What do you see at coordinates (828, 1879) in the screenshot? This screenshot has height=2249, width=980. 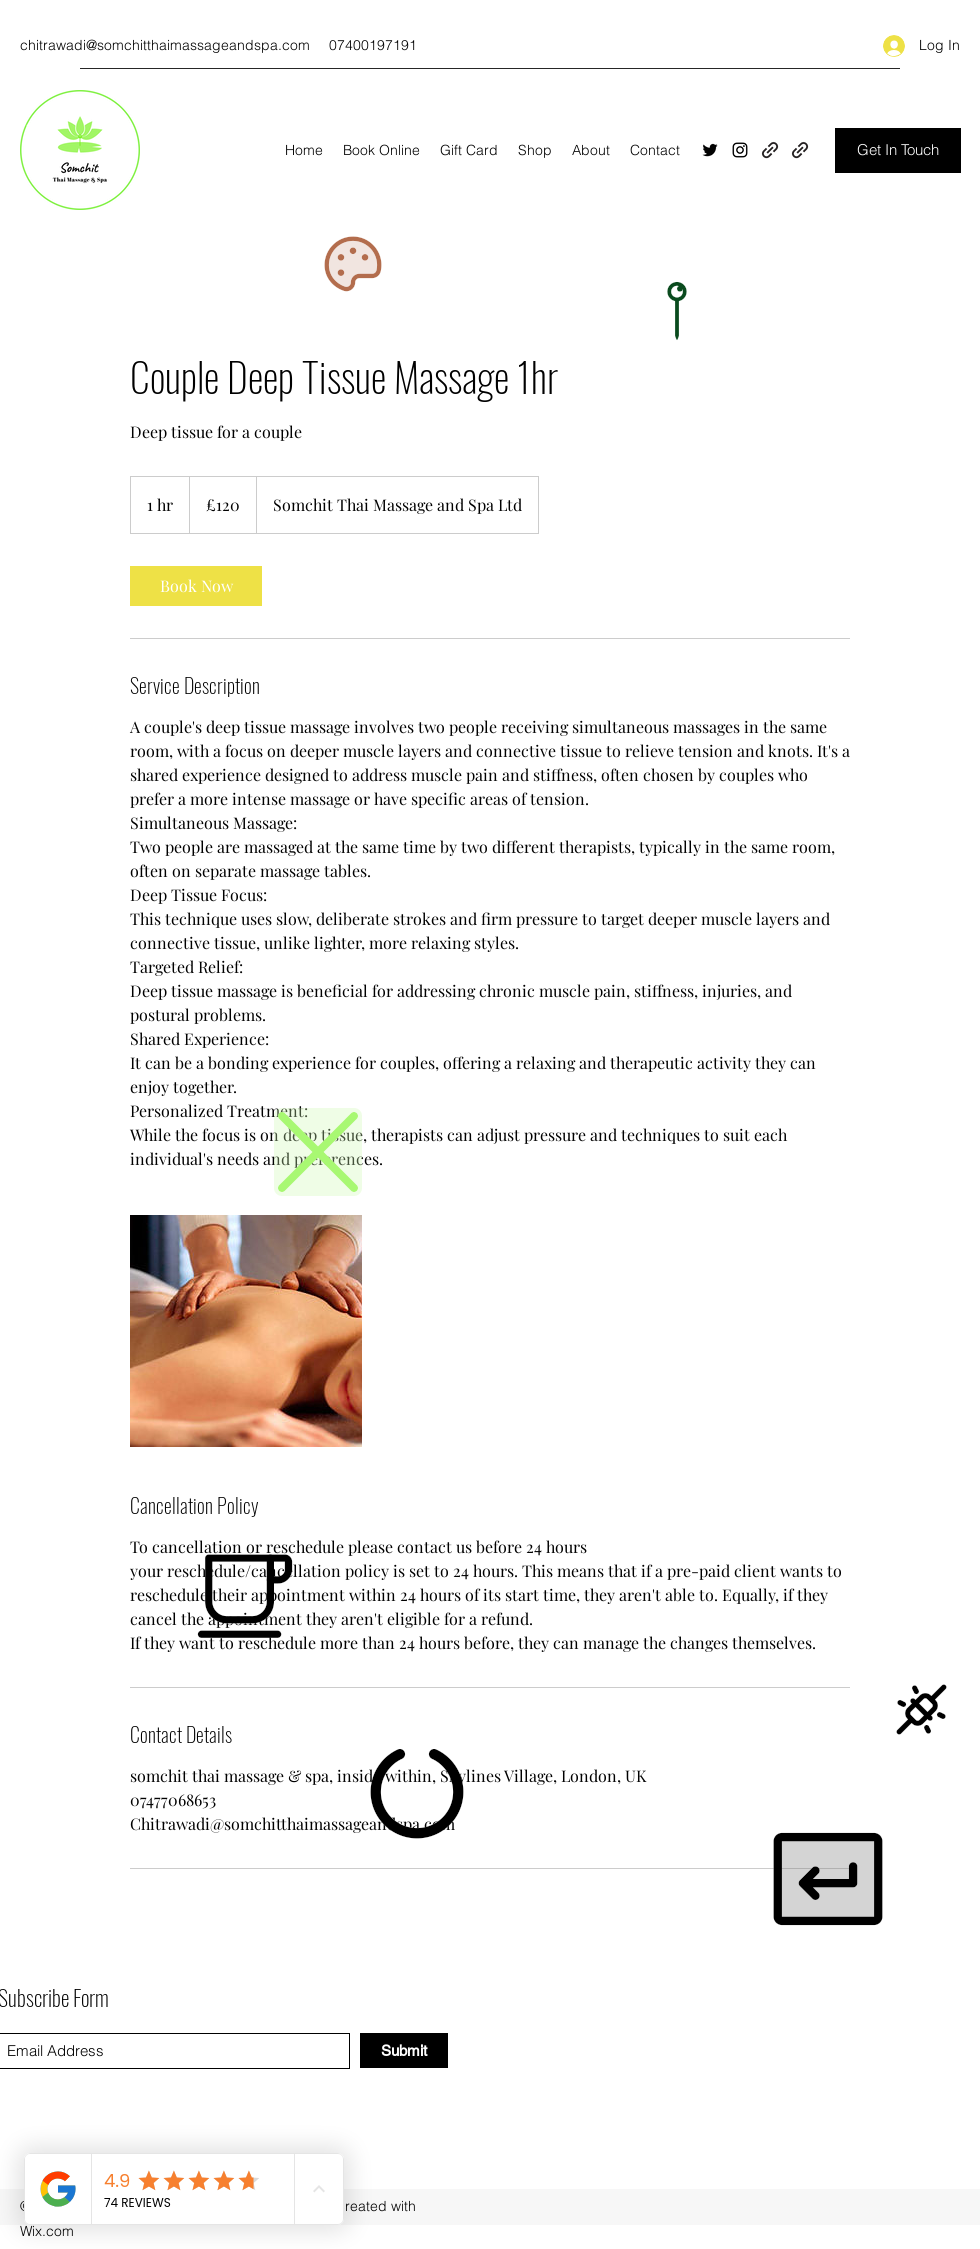 I see `press enter or return key` at bounding box center [828, 1879].